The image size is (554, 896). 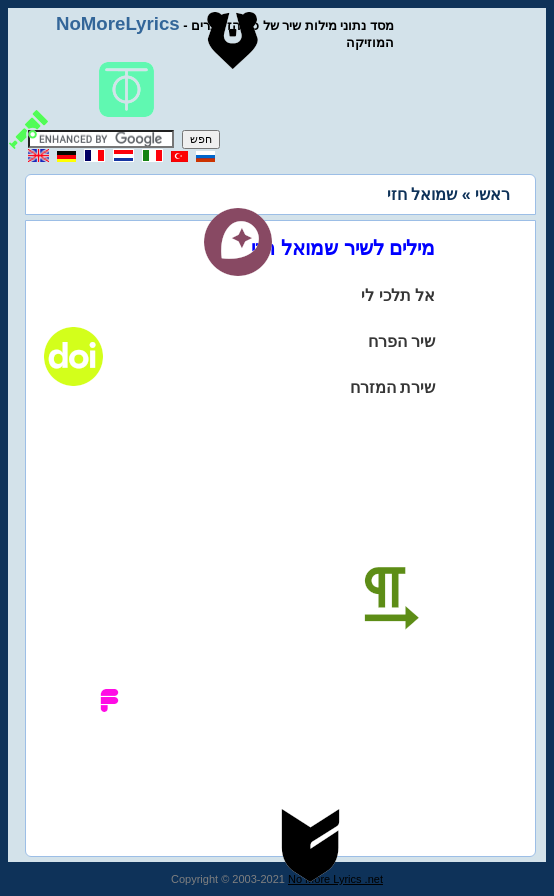 I want to click on open zerotier network settings, so click(x=126, y=89).